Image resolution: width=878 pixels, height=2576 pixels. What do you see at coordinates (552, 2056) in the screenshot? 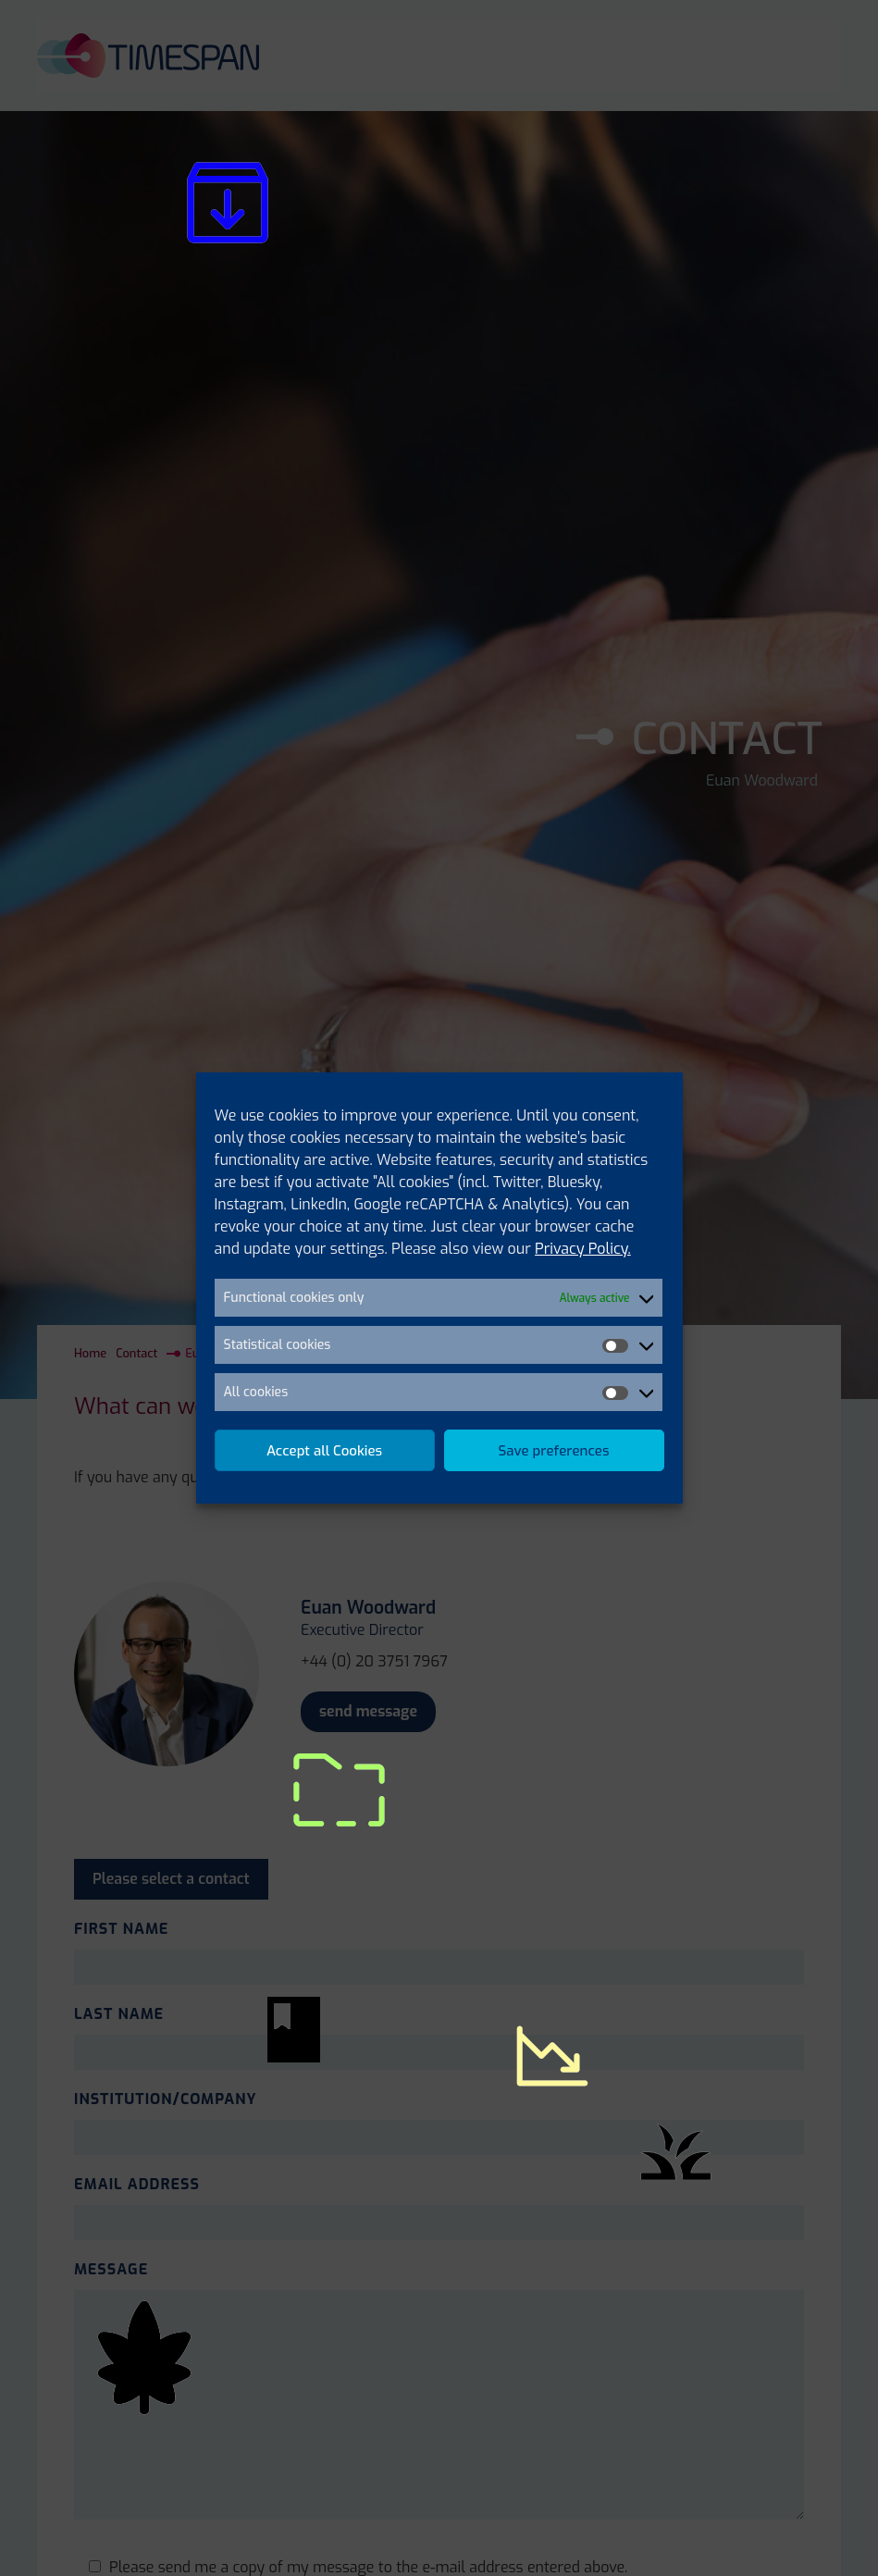
I see `view declining metrics or trends` at bounding box center [552, 2056].